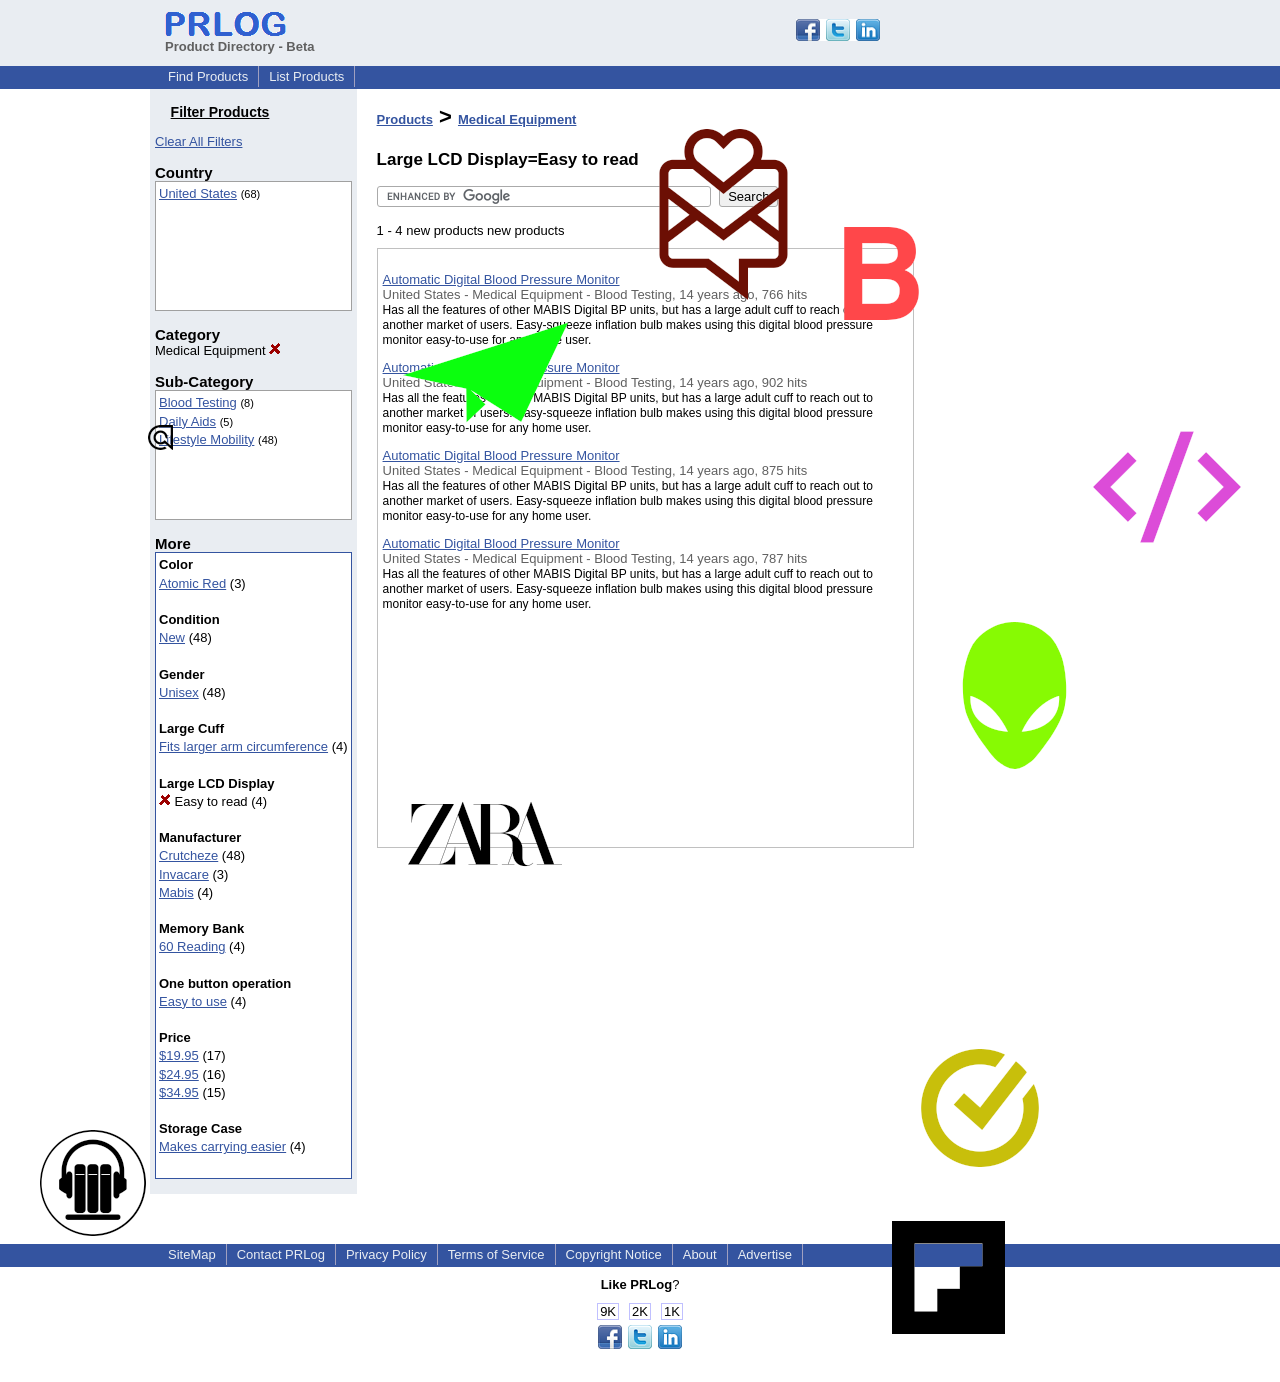 This screenshot has width=1280, height=1382. I want to click on visit the Zara website or app, so click(485, 834).